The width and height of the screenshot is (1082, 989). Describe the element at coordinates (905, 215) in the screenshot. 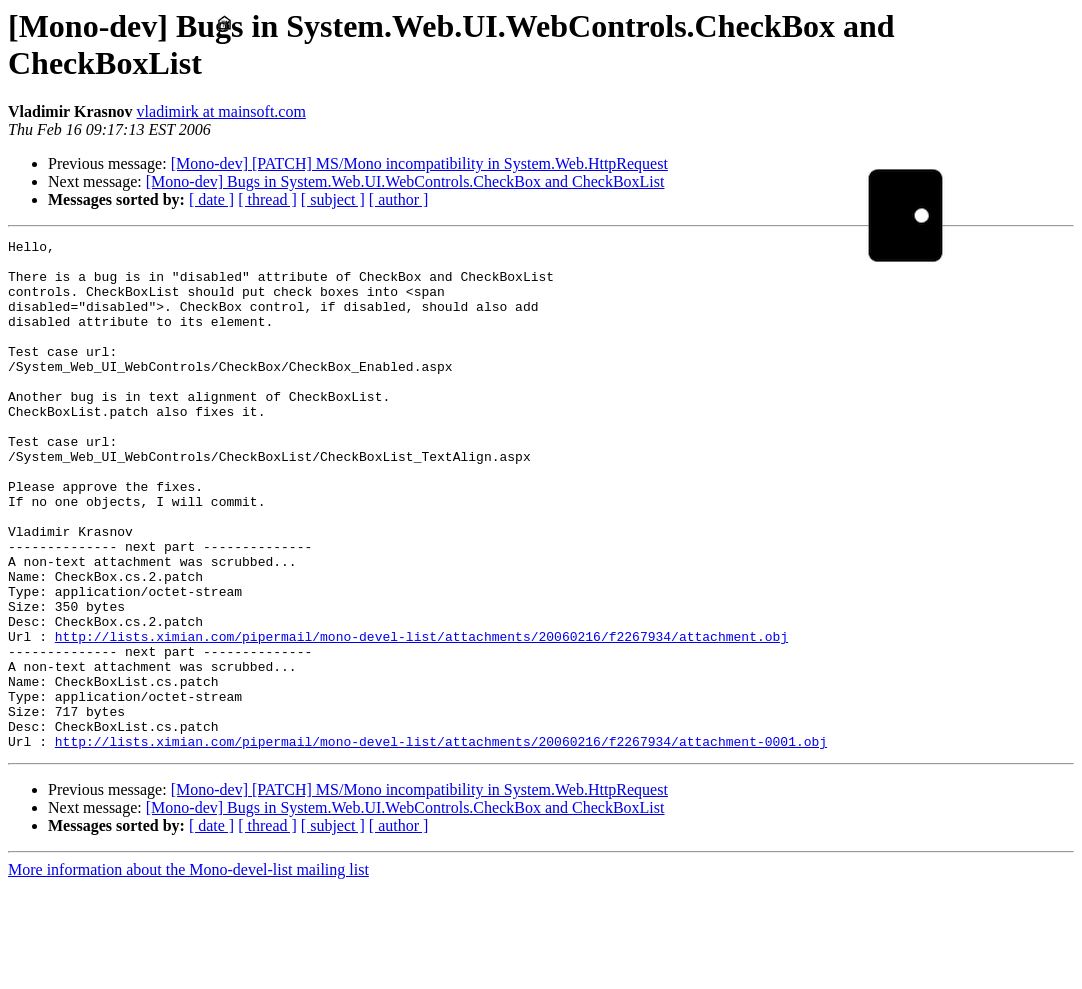

I see `door sensor status indicator` at that location.